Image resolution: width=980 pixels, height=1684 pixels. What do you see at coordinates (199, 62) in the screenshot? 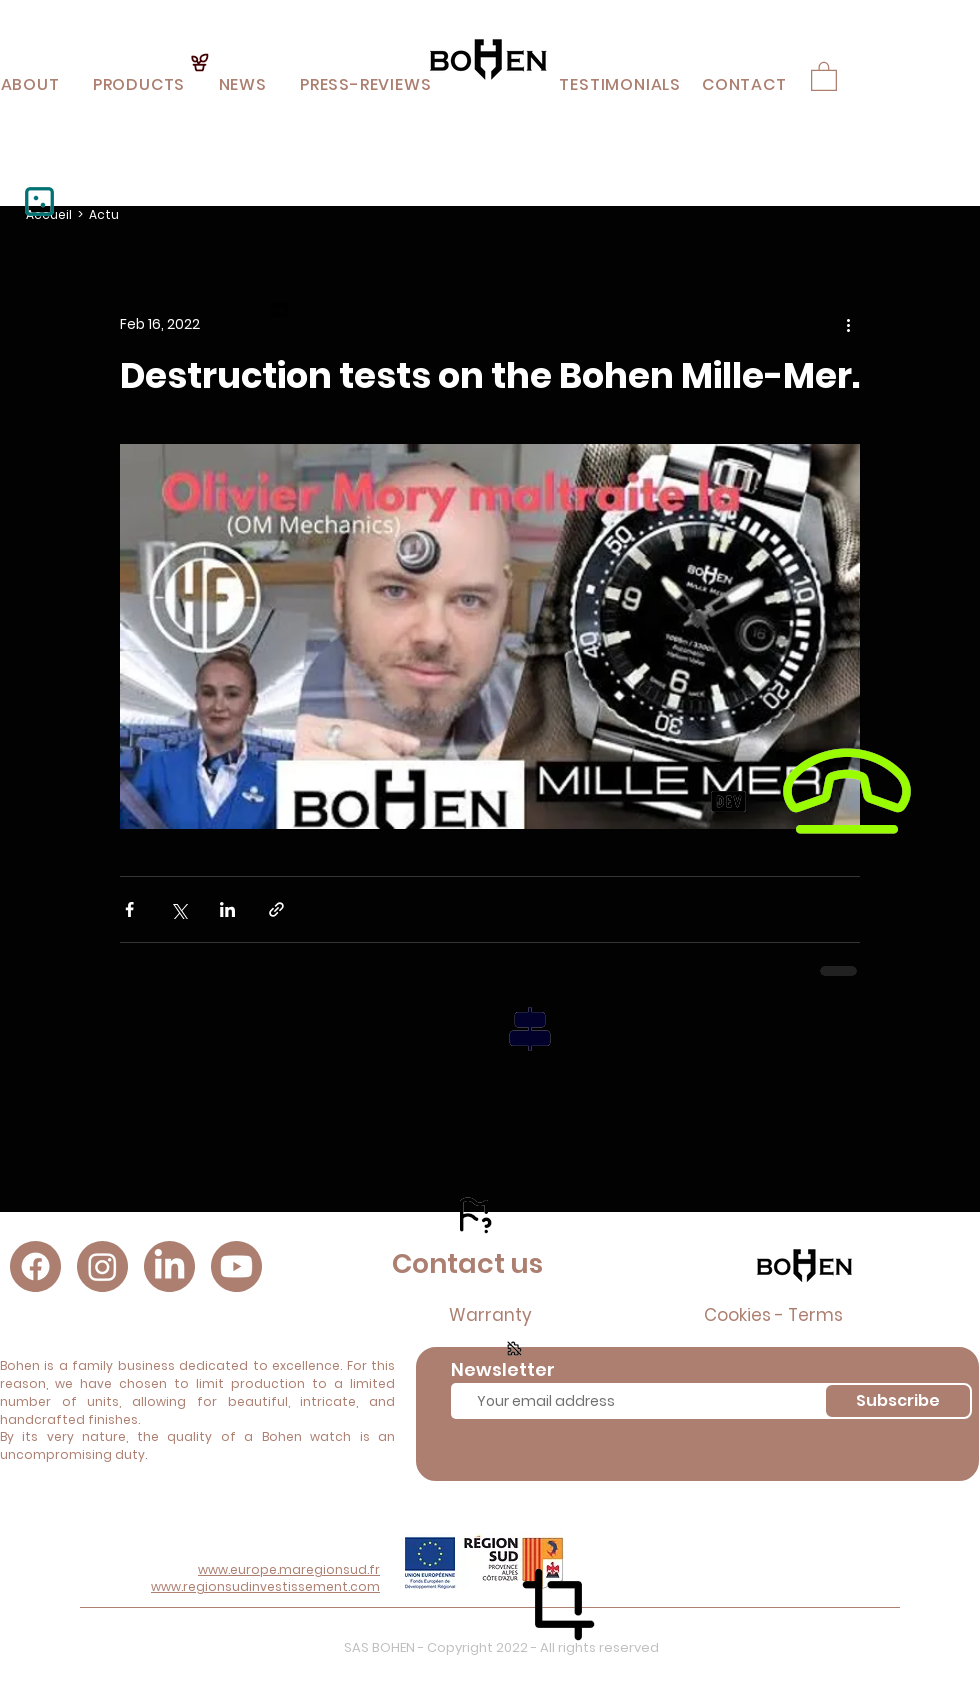
I see `access plant care or gardening features` at bounding box center [199, 62].